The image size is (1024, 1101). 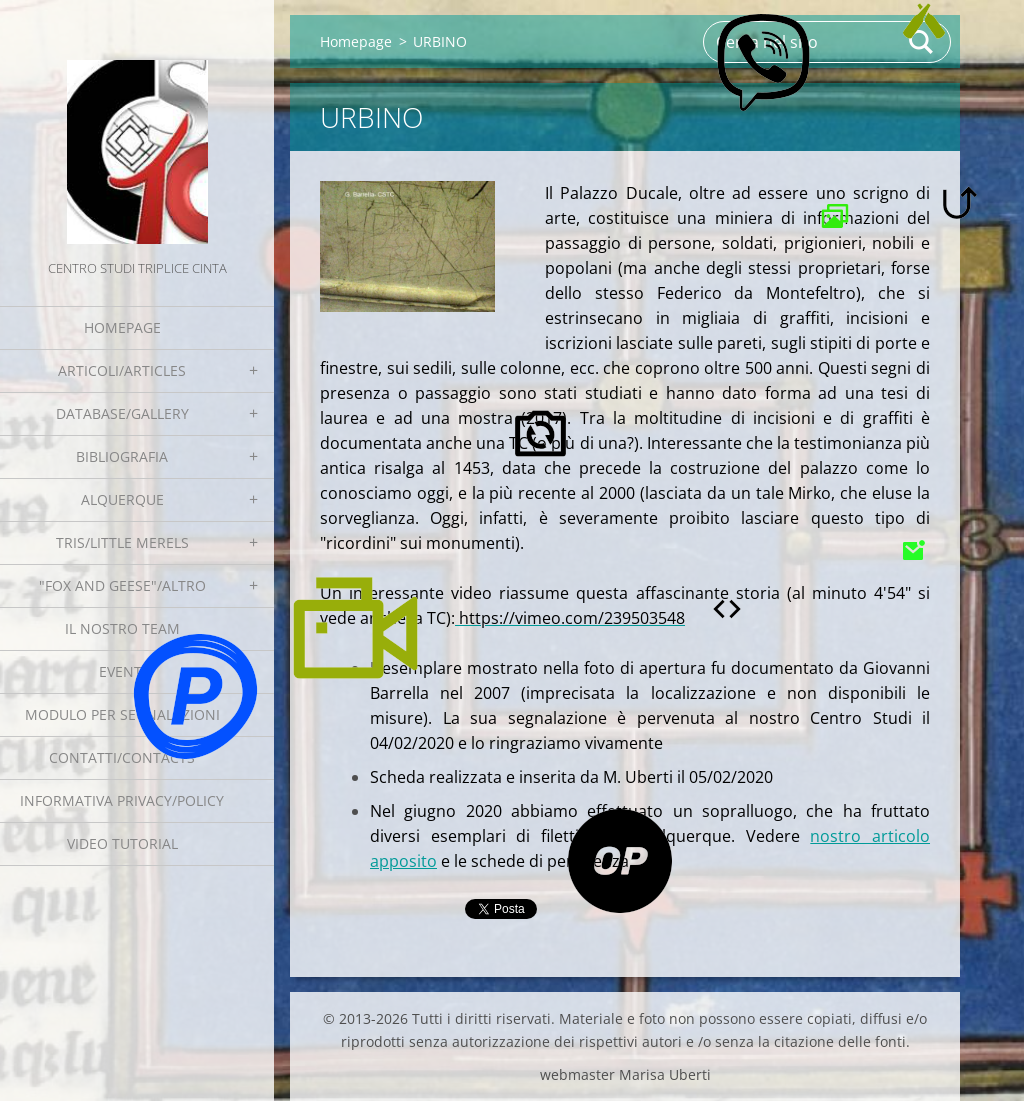 I want to click on view multiple images or photo gallery, so click(x=835, y=216).